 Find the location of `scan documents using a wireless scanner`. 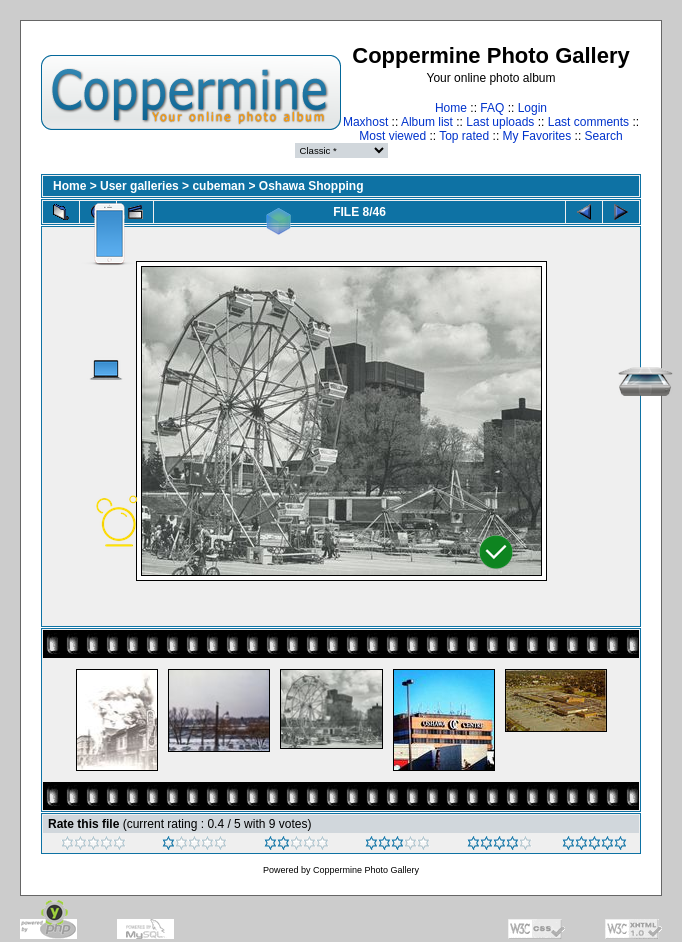

scan documents using a wireless scanner is located at coordinates (645, 381).